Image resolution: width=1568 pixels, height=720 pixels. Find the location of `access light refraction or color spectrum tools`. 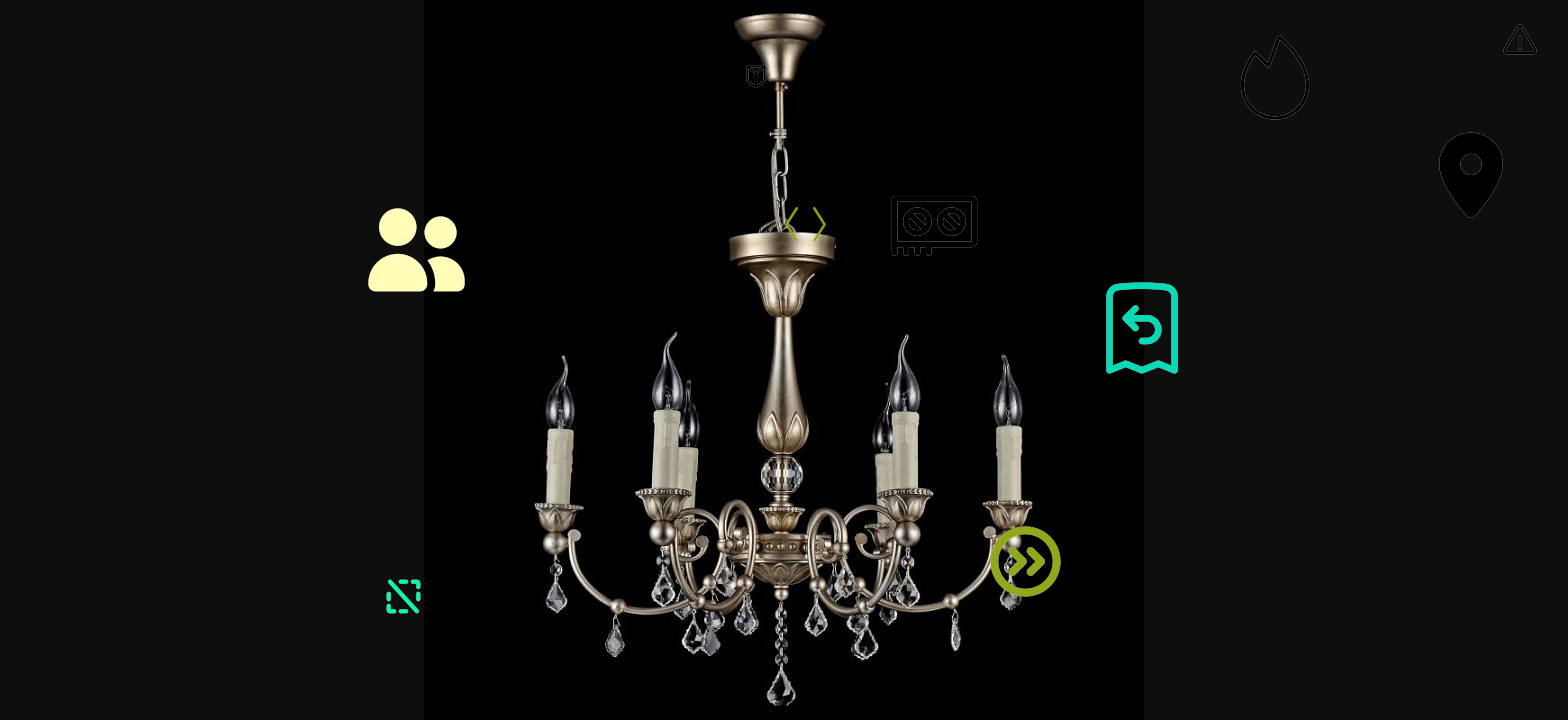

access light refraction or color spectrum tools is located at coordinates (756, 76).